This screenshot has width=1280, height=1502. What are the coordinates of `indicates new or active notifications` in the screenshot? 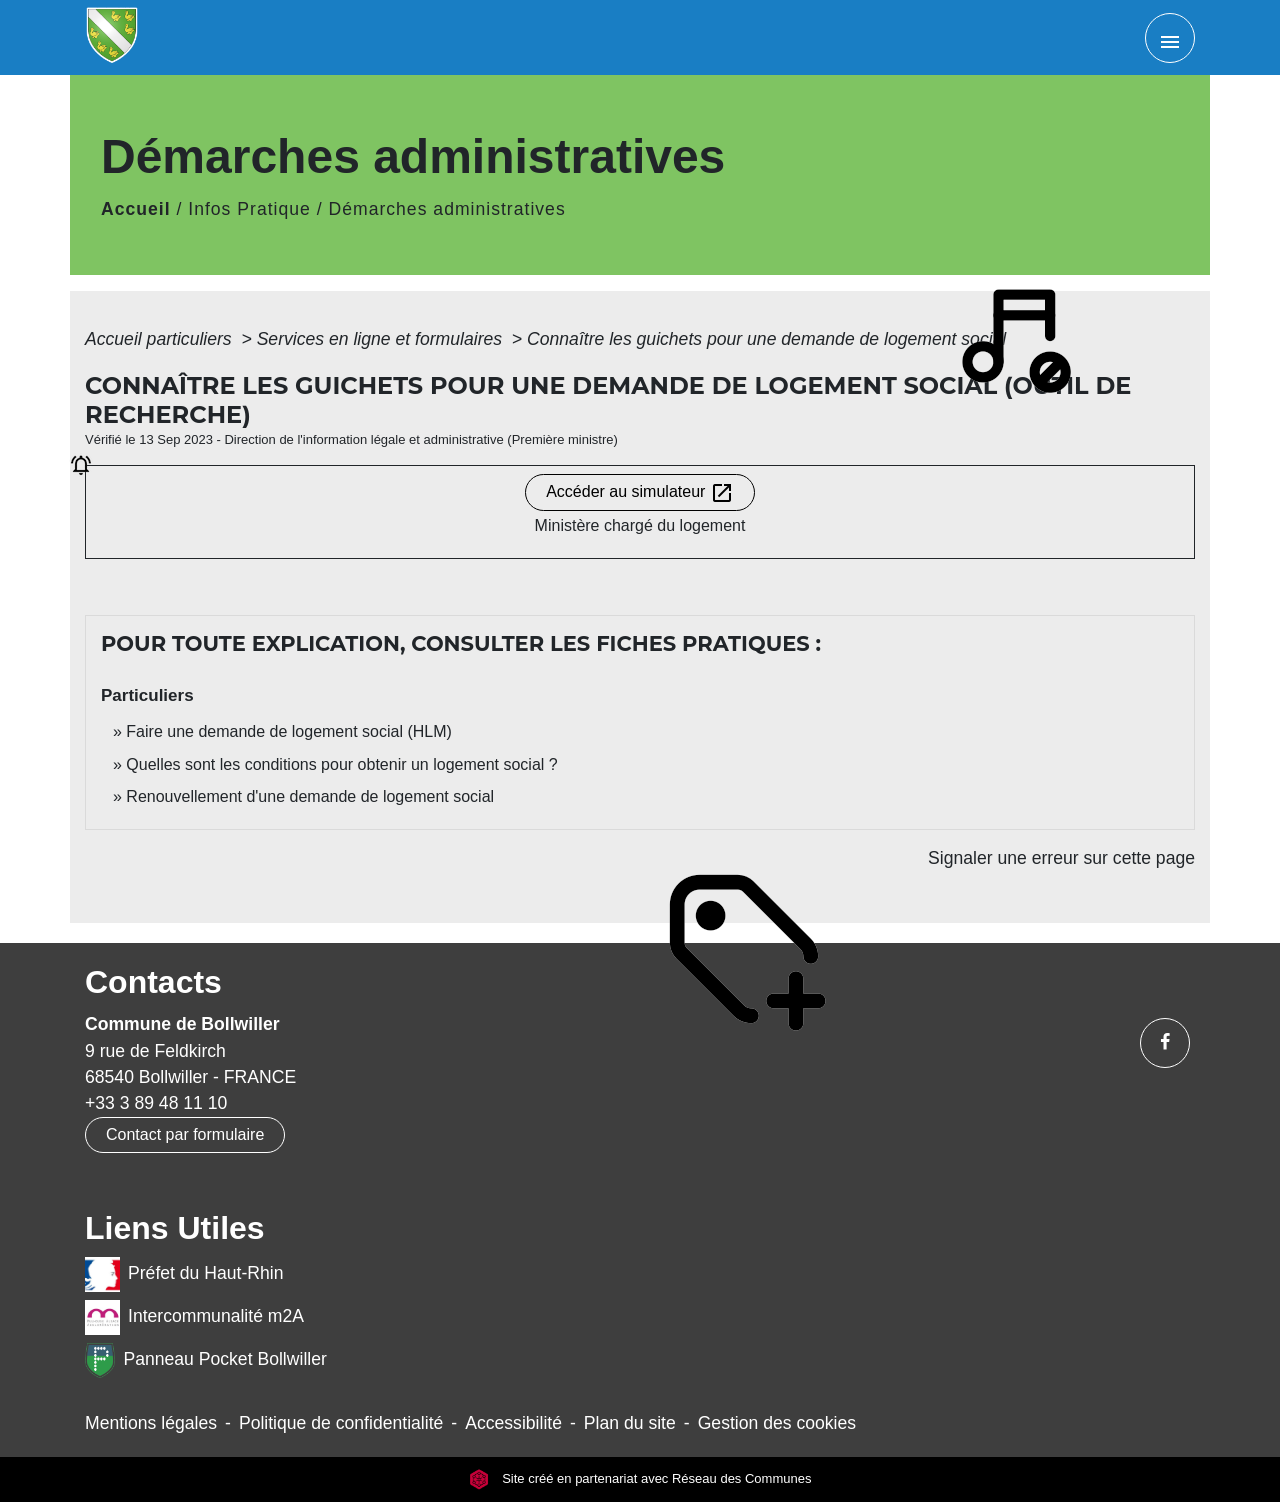 It's located at (81, 465).